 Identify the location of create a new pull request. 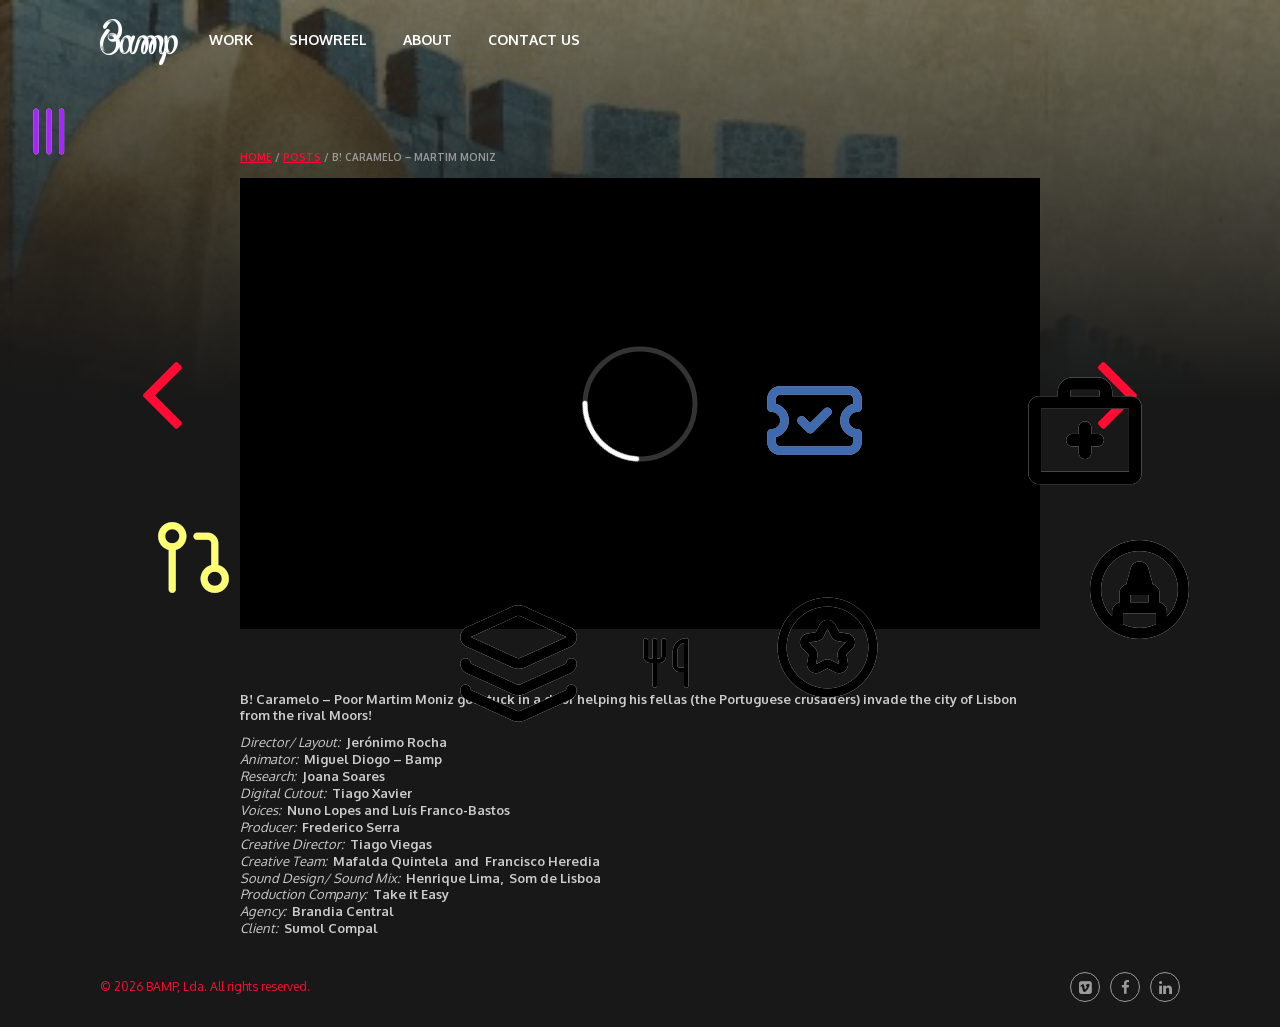
(193, 557).